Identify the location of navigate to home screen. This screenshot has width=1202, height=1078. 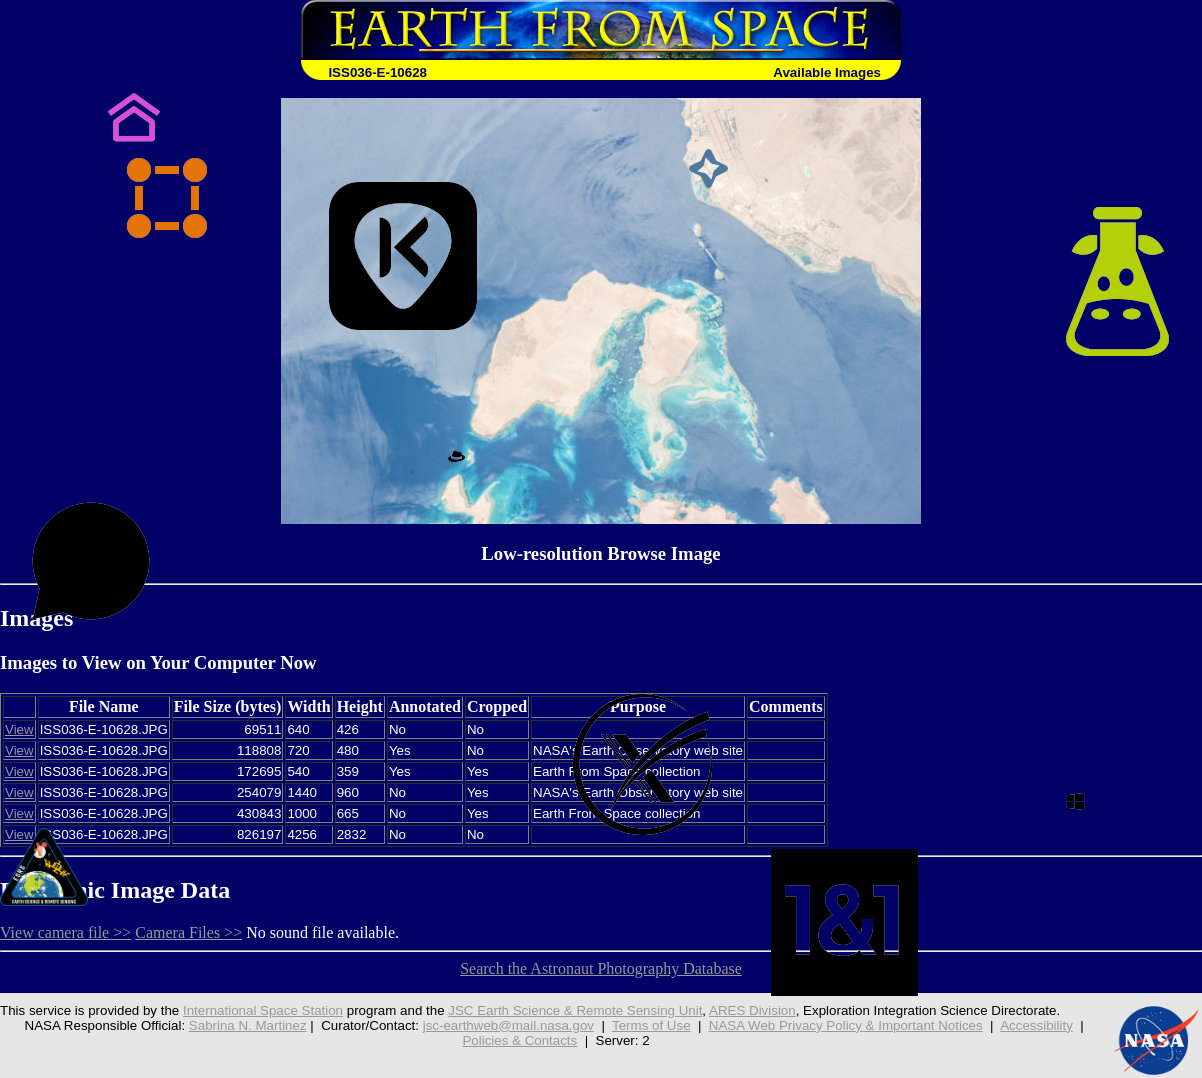
(134, 118).